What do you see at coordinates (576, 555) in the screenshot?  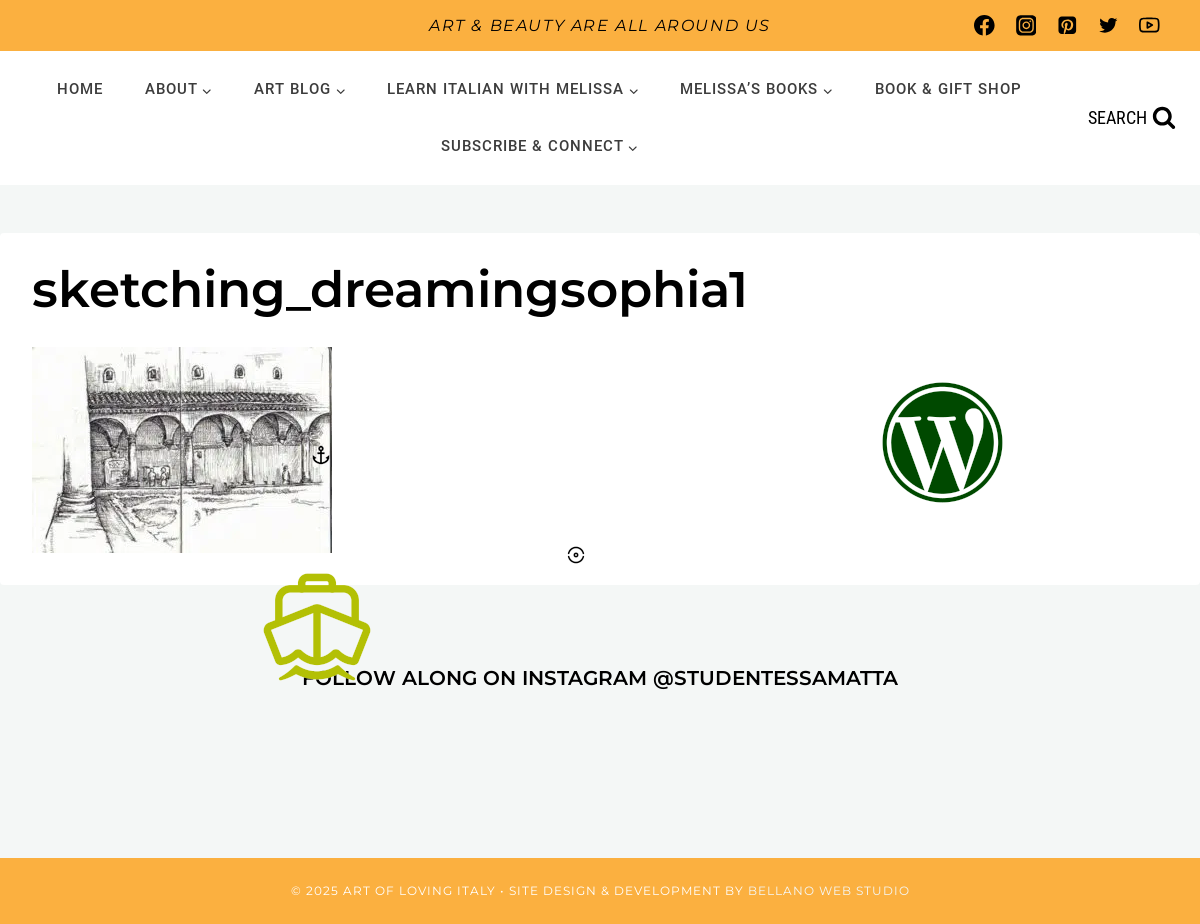 I see `adjust level or alignment settings` at bounding box center [576, 555].